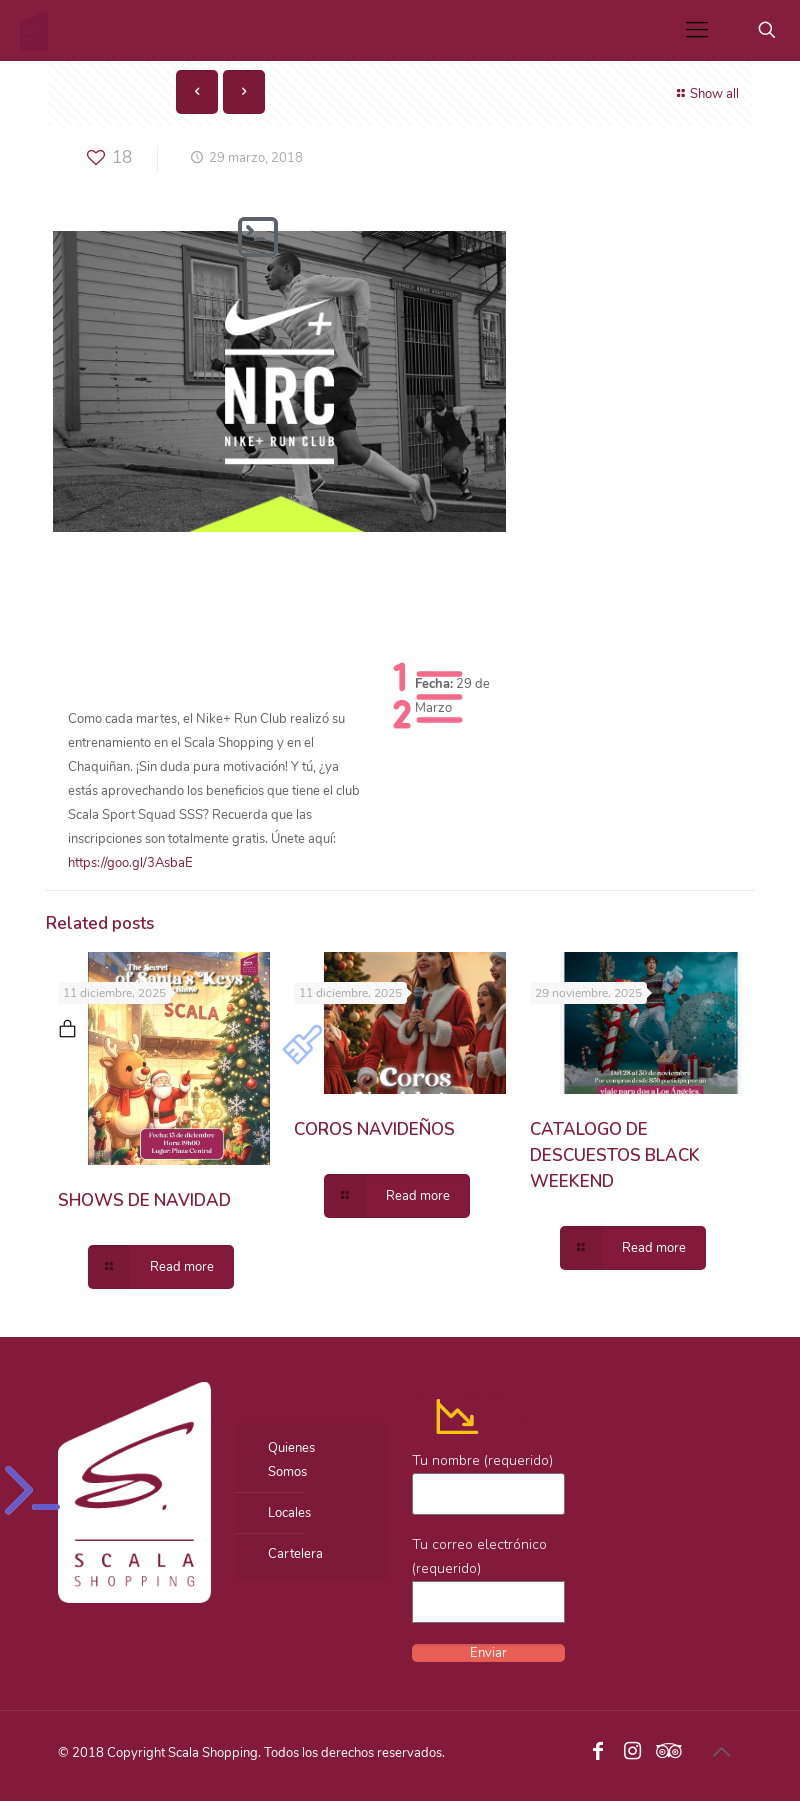 This screenshot has width=800, height=1801. I want to click on open terminal or command line interface, so click(258, 237).